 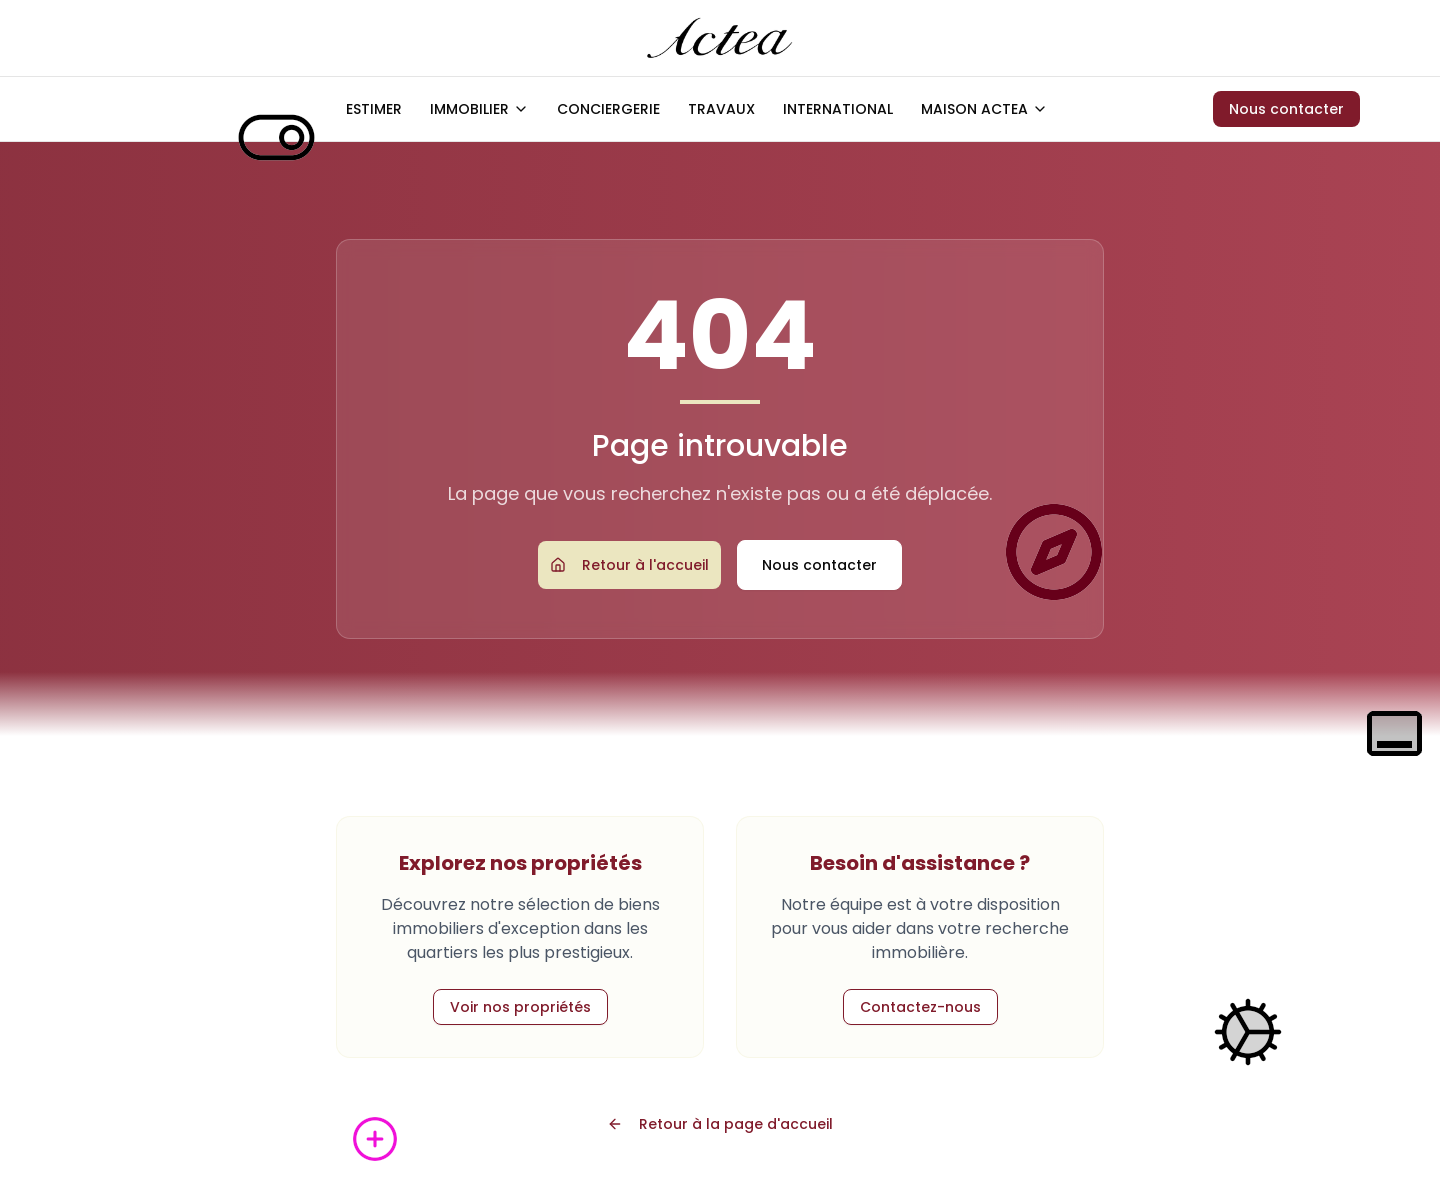 What do you see at coordinates (1248, 1032) in the screenshot?
I see `access settings or preferences` at bounding box center [1248, 1032].